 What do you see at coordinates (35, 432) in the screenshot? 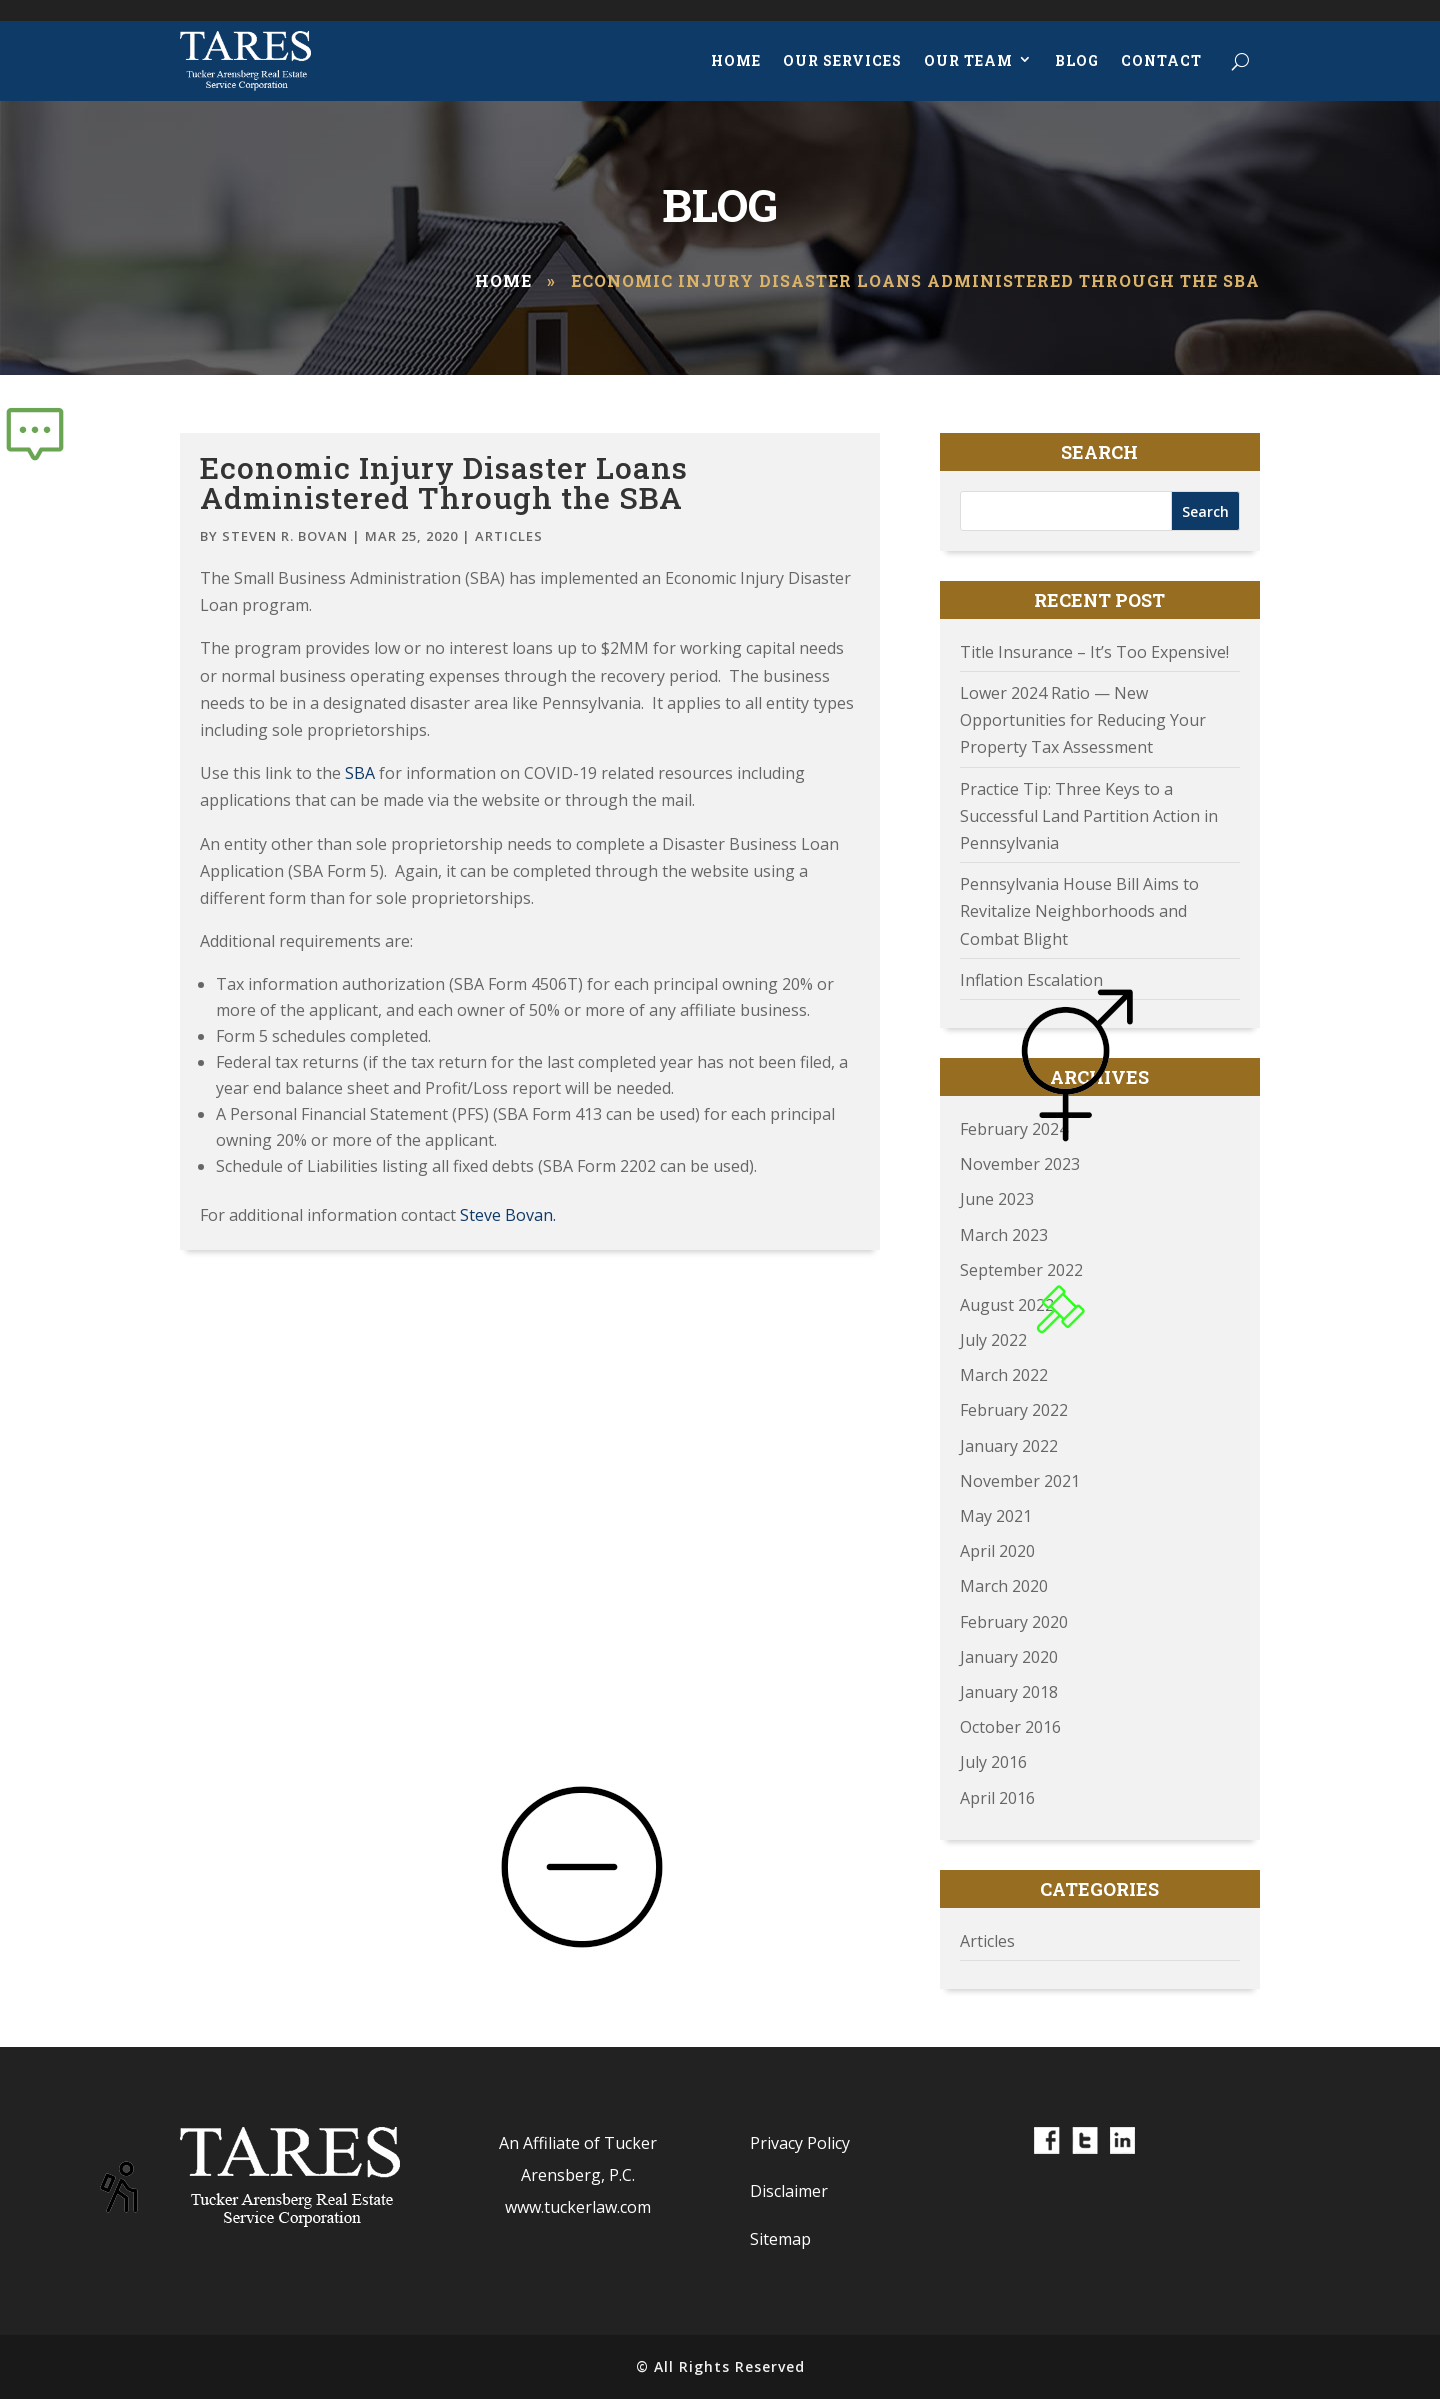
I see `open chat or messaging` at bounding box center [35, 432].